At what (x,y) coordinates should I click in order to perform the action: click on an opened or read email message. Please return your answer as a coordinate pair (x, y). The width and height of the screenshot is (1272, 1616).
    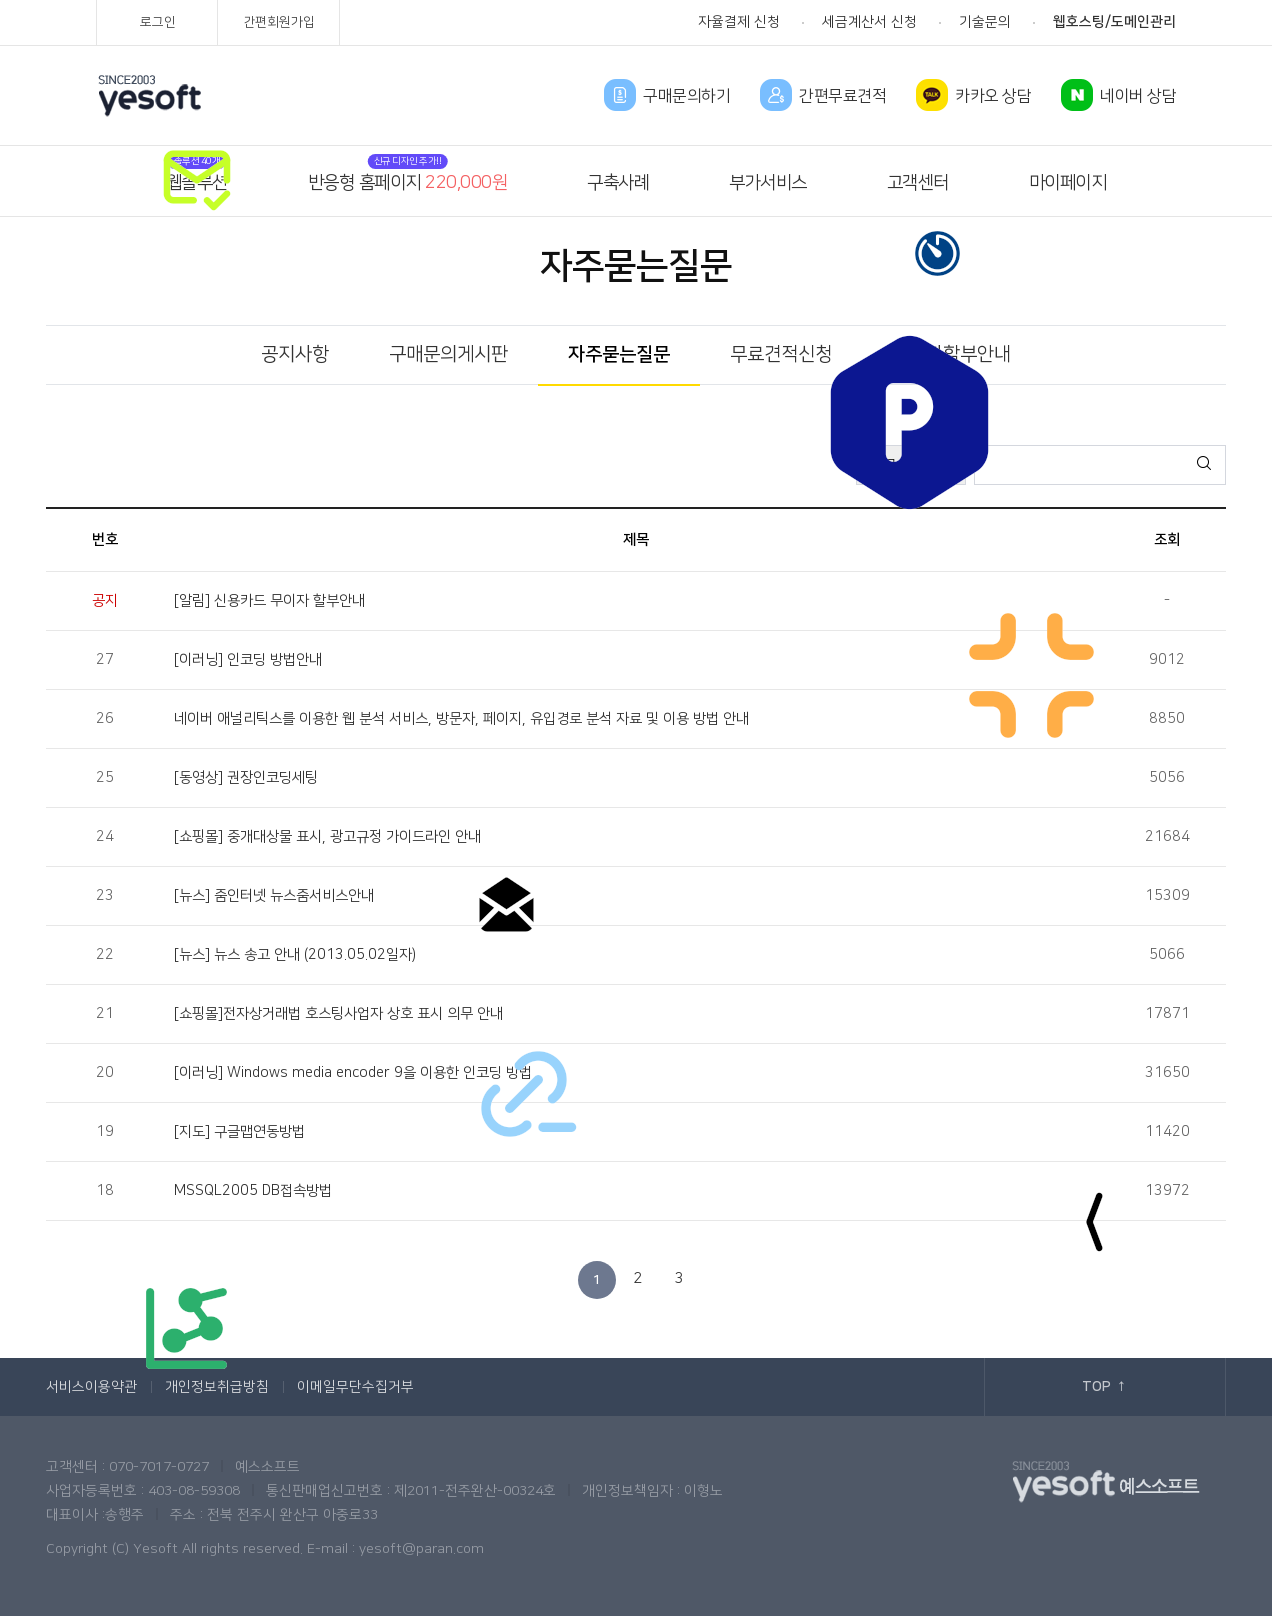
    Looking at the image, I should click on (506, 904).